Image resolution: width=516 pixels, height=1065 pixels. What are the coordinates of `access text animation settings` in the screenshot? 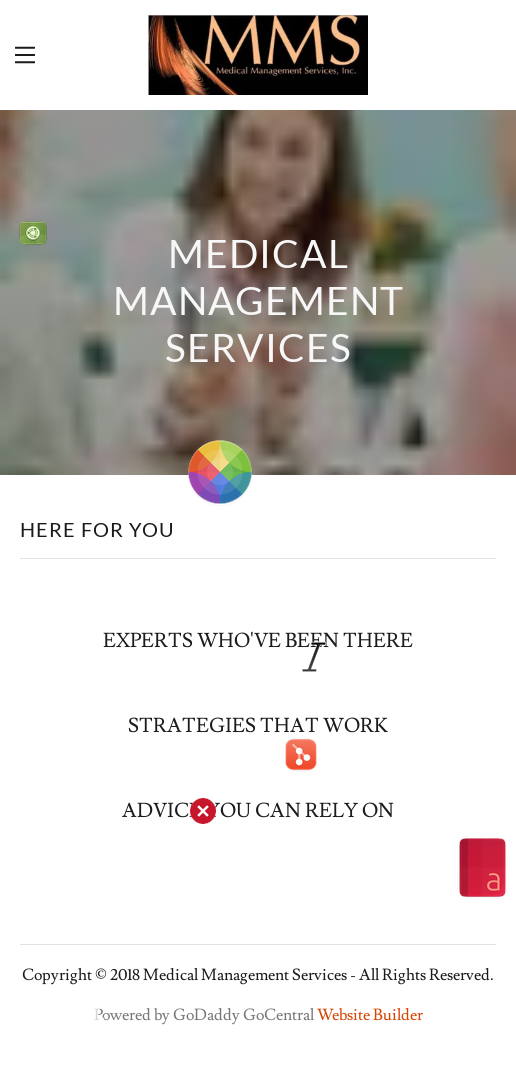 It's located at (73, 1020).